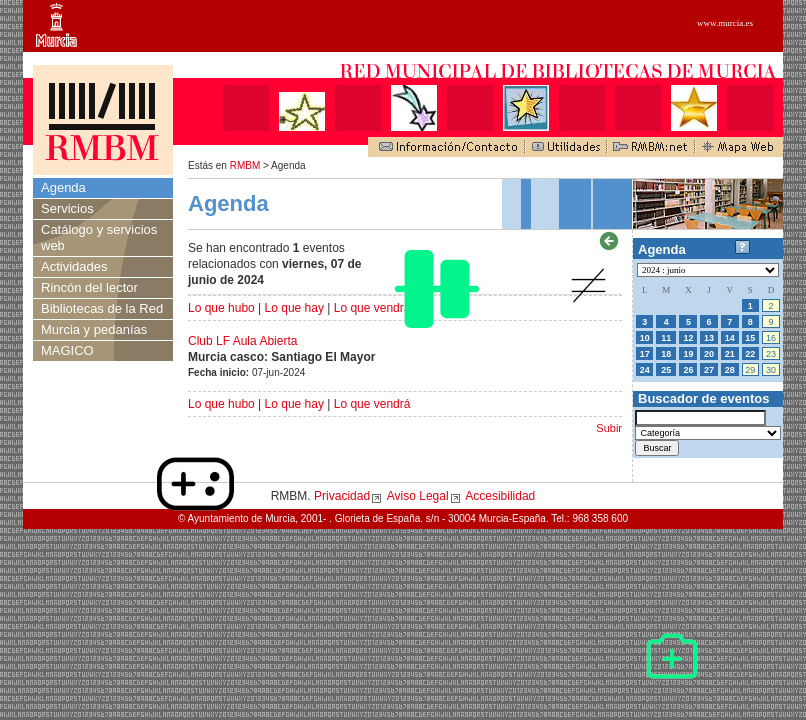  I want to click on align selected objects to vertical center, so click(437, 289).